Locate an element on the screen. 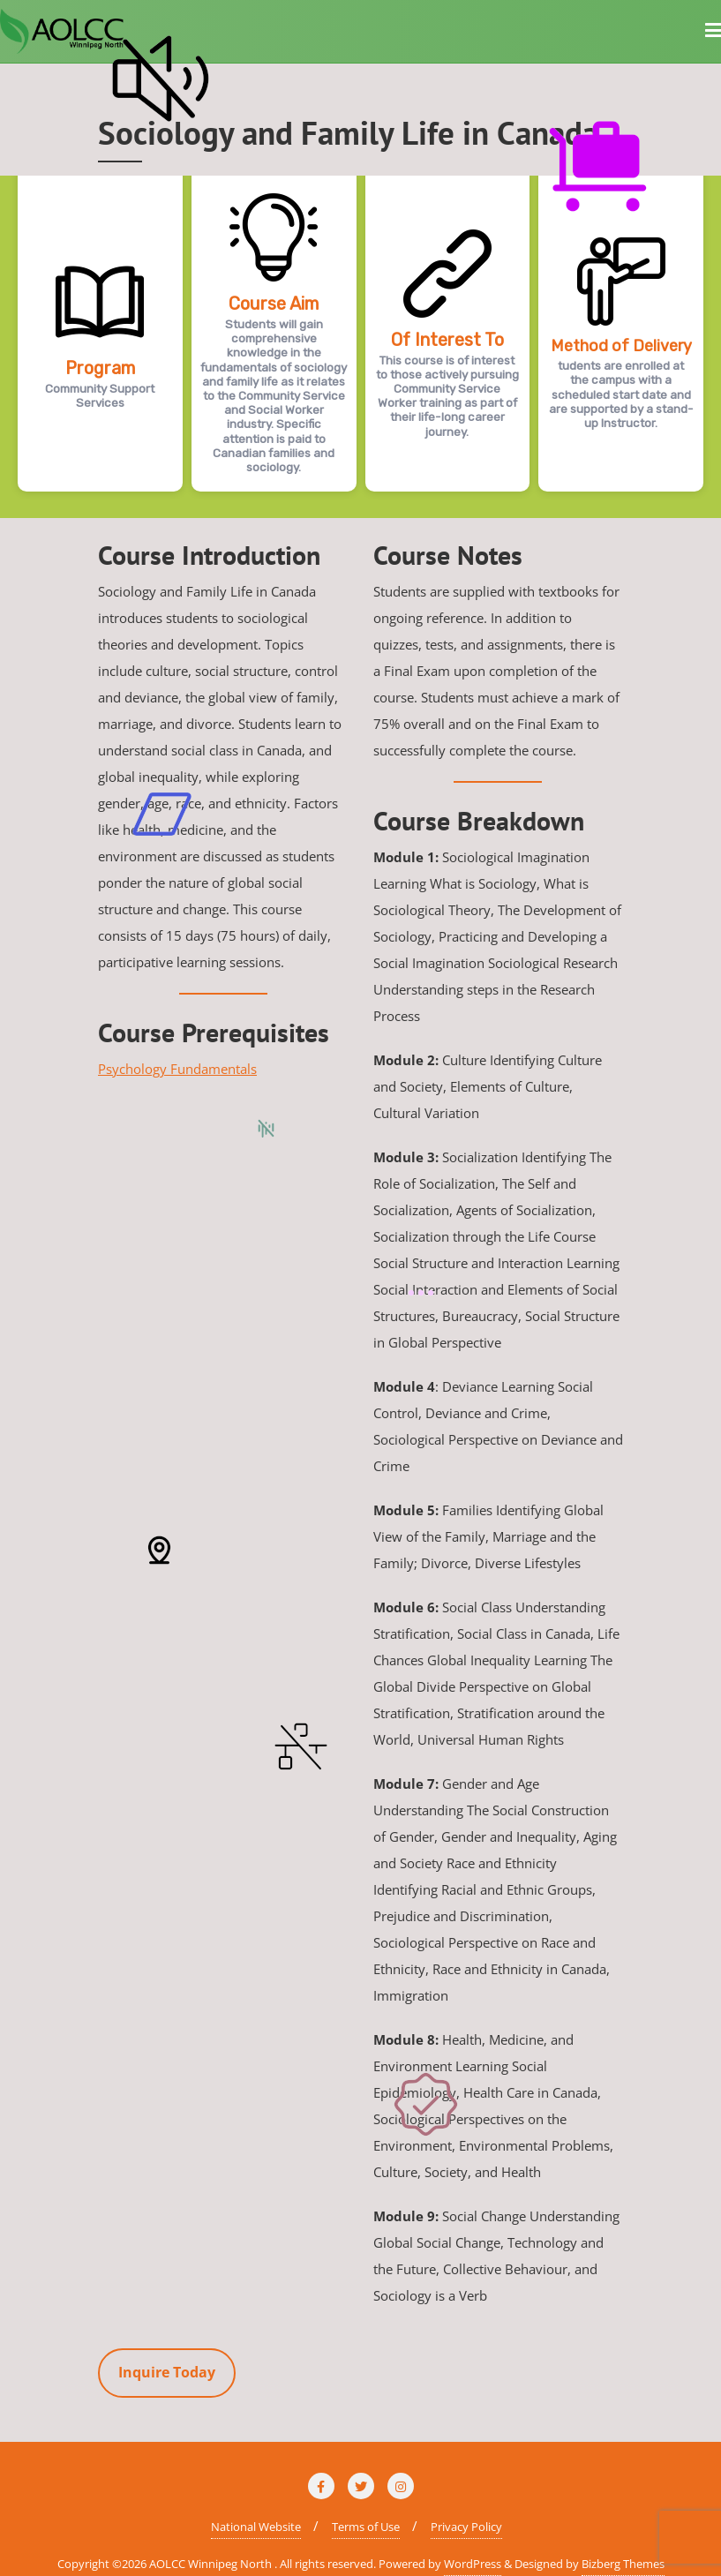 This screenshot has height=2576, width=721. view location on map is located at coordinates (159, 1550).